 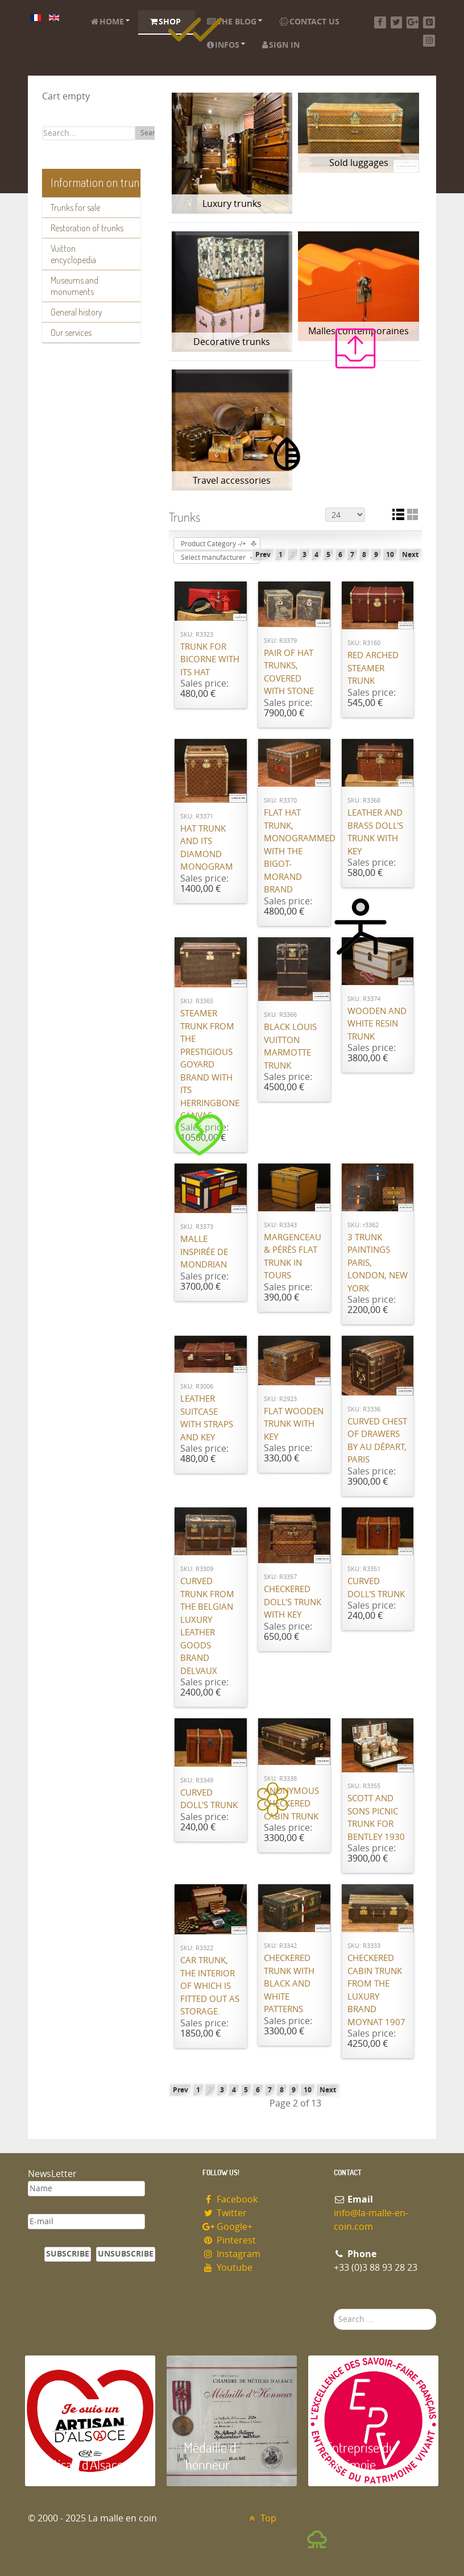 What do you see at coordinates (199, 1133) in the screenshot?
I see `unlike or remove from favorites` at bounding box center [199, 1133].